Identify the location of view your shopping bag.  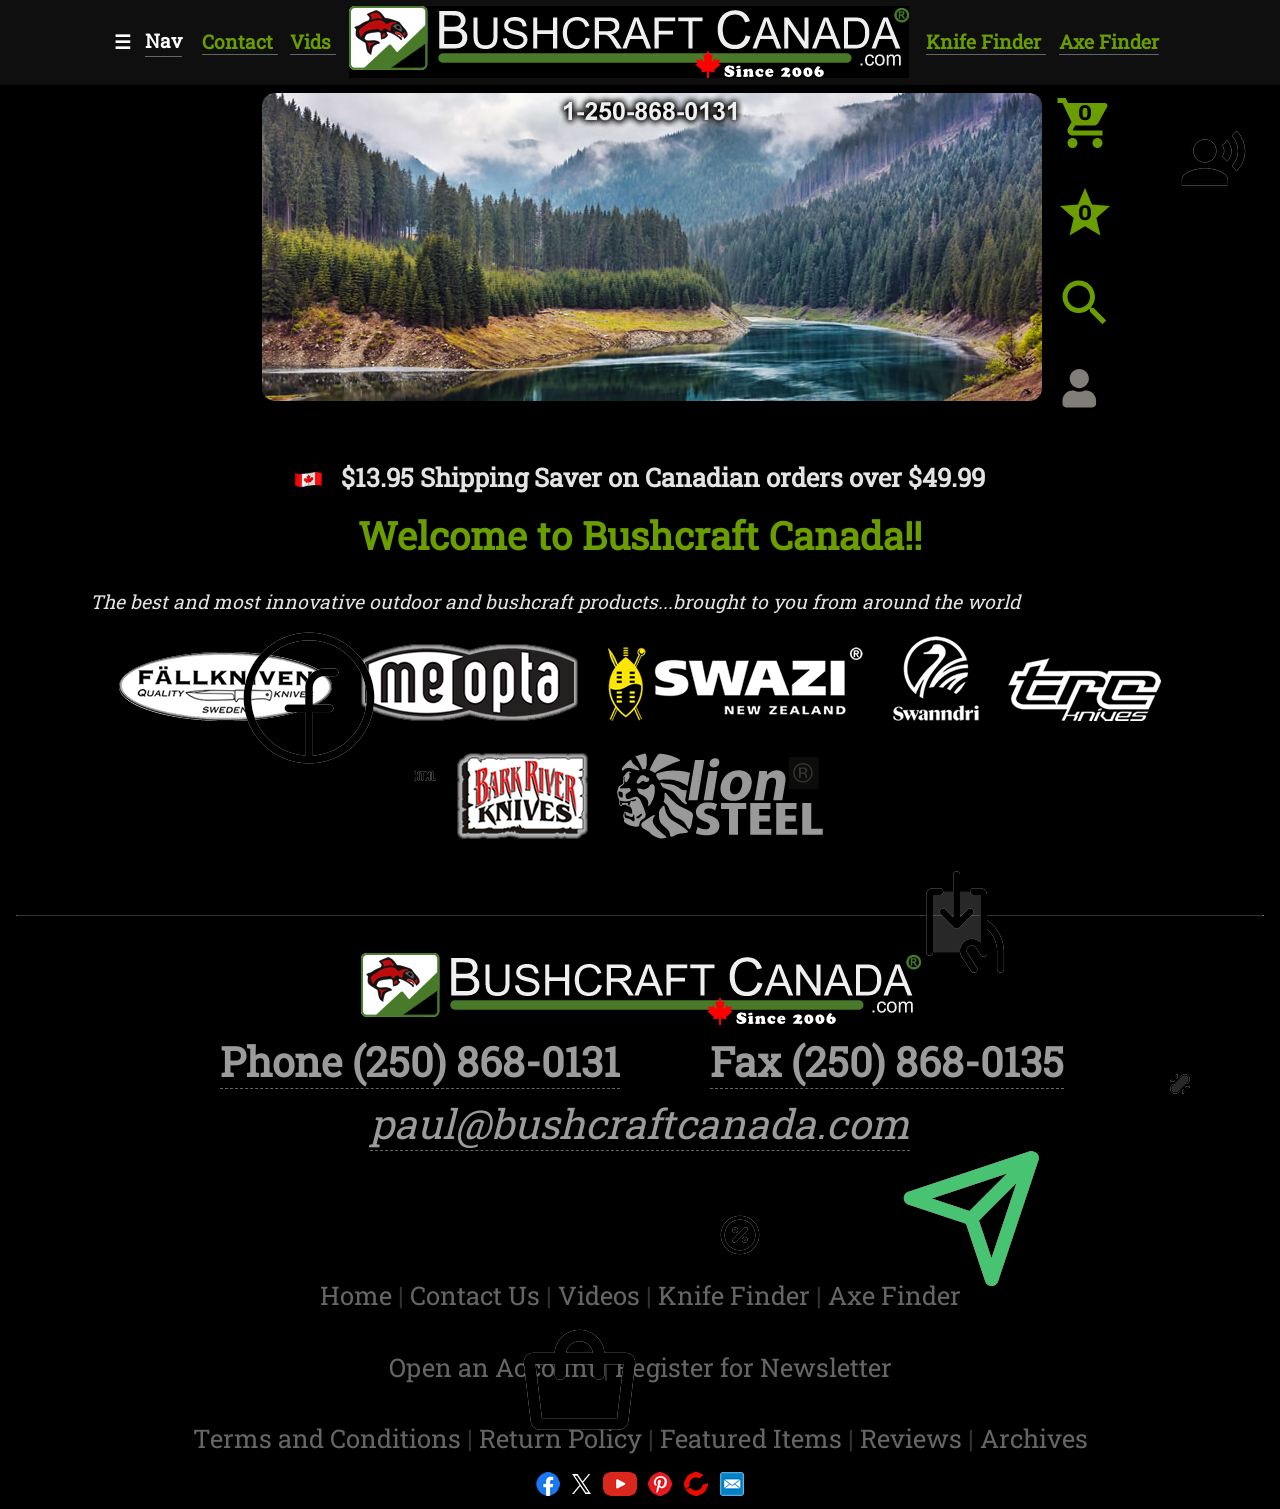
(579, 1385).